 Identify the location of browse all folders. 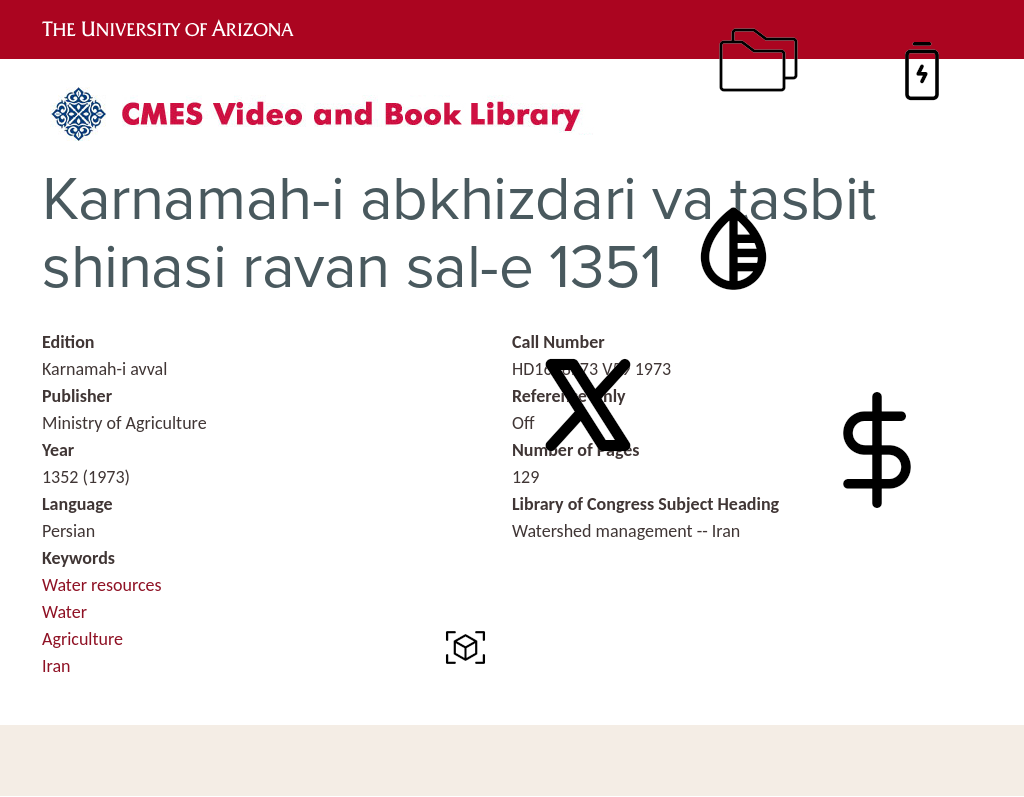
(757, 60).